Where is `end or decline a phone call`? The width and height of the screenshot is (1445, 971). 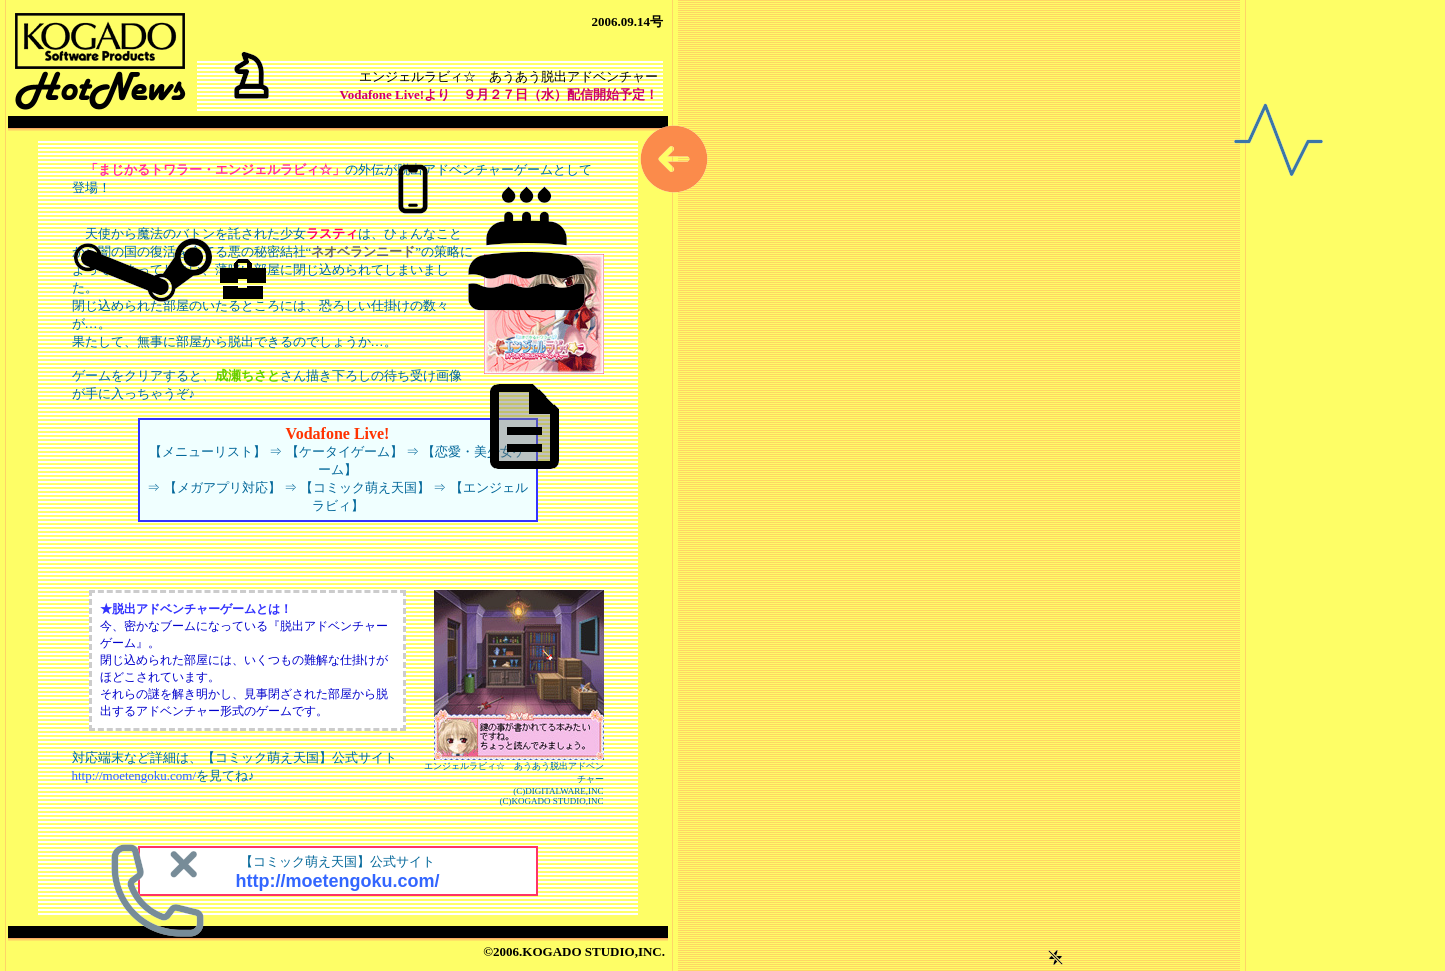
end or decline a phone call is located at coordinates (157, 890).